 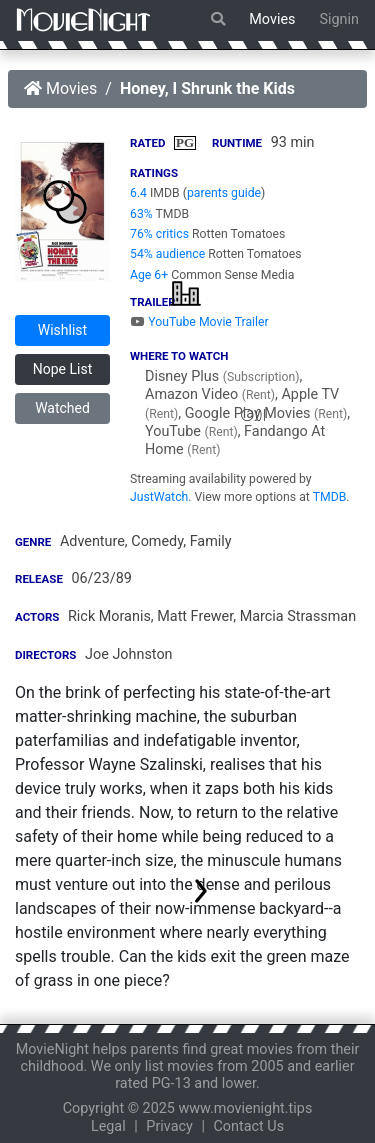 What do you see at coordinates (200, 891) in the screenshot?
I see `navigate to the next item or screen` at bounding box center [200, 891].